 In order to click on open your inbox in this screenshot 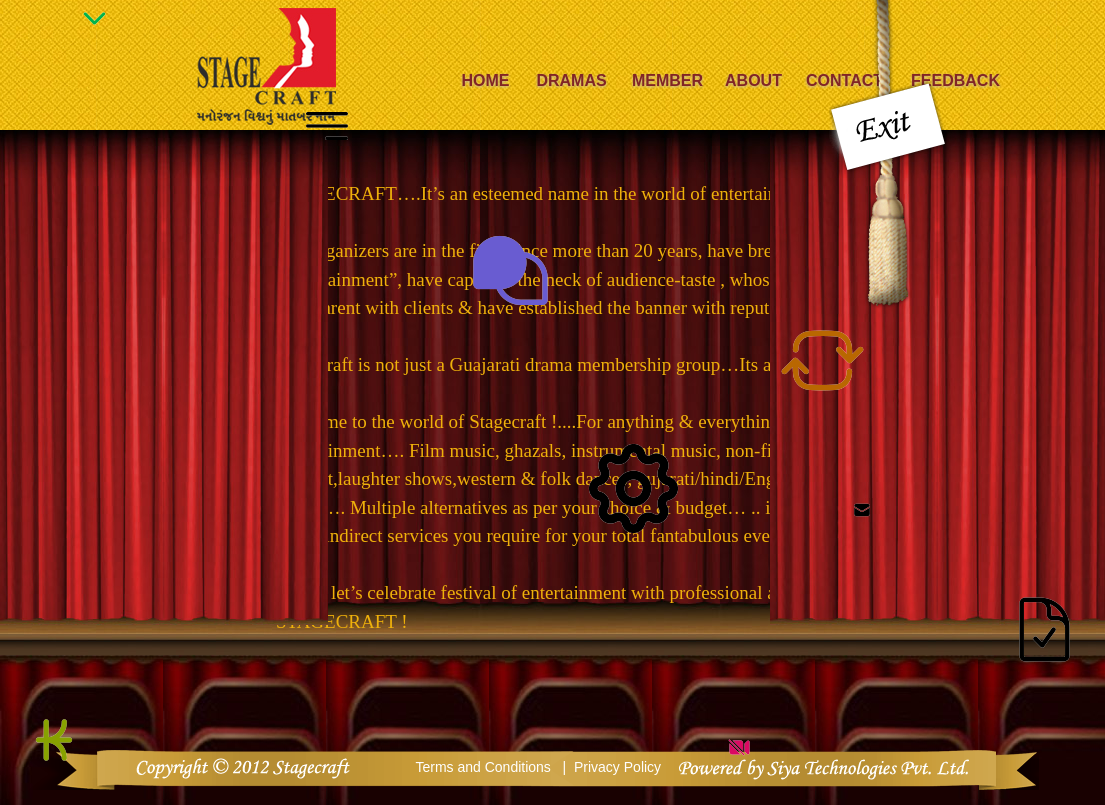, I will do `click(862, 510)`.